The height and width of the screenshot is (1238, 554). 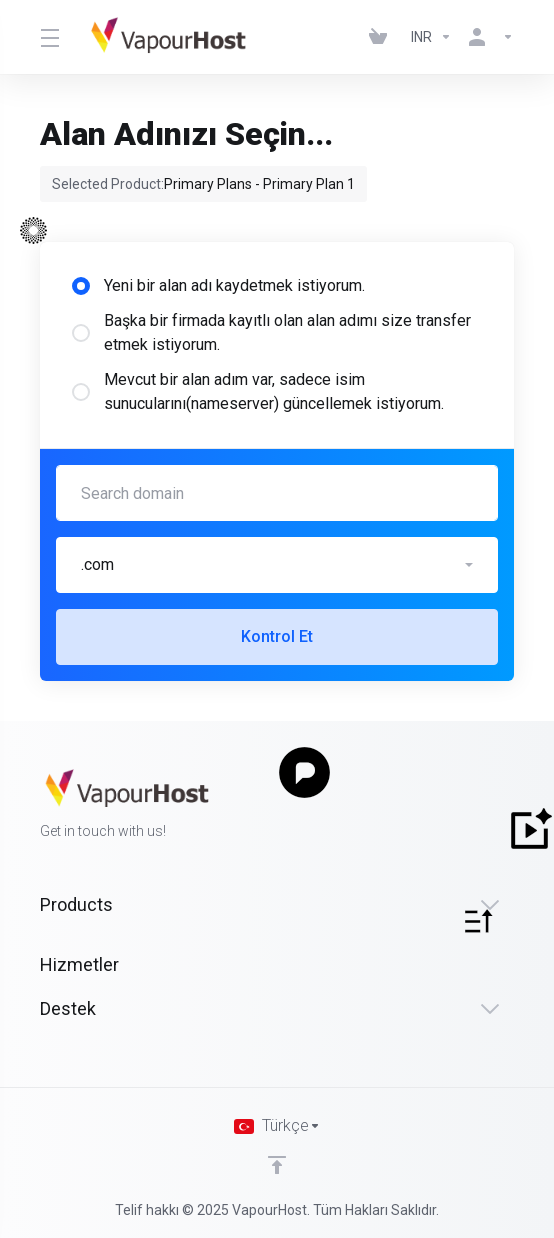 What do you see at coordinates (304, 772) in the screenshot?
I see `open the pixelfed app` at bounding box center [304, 772].